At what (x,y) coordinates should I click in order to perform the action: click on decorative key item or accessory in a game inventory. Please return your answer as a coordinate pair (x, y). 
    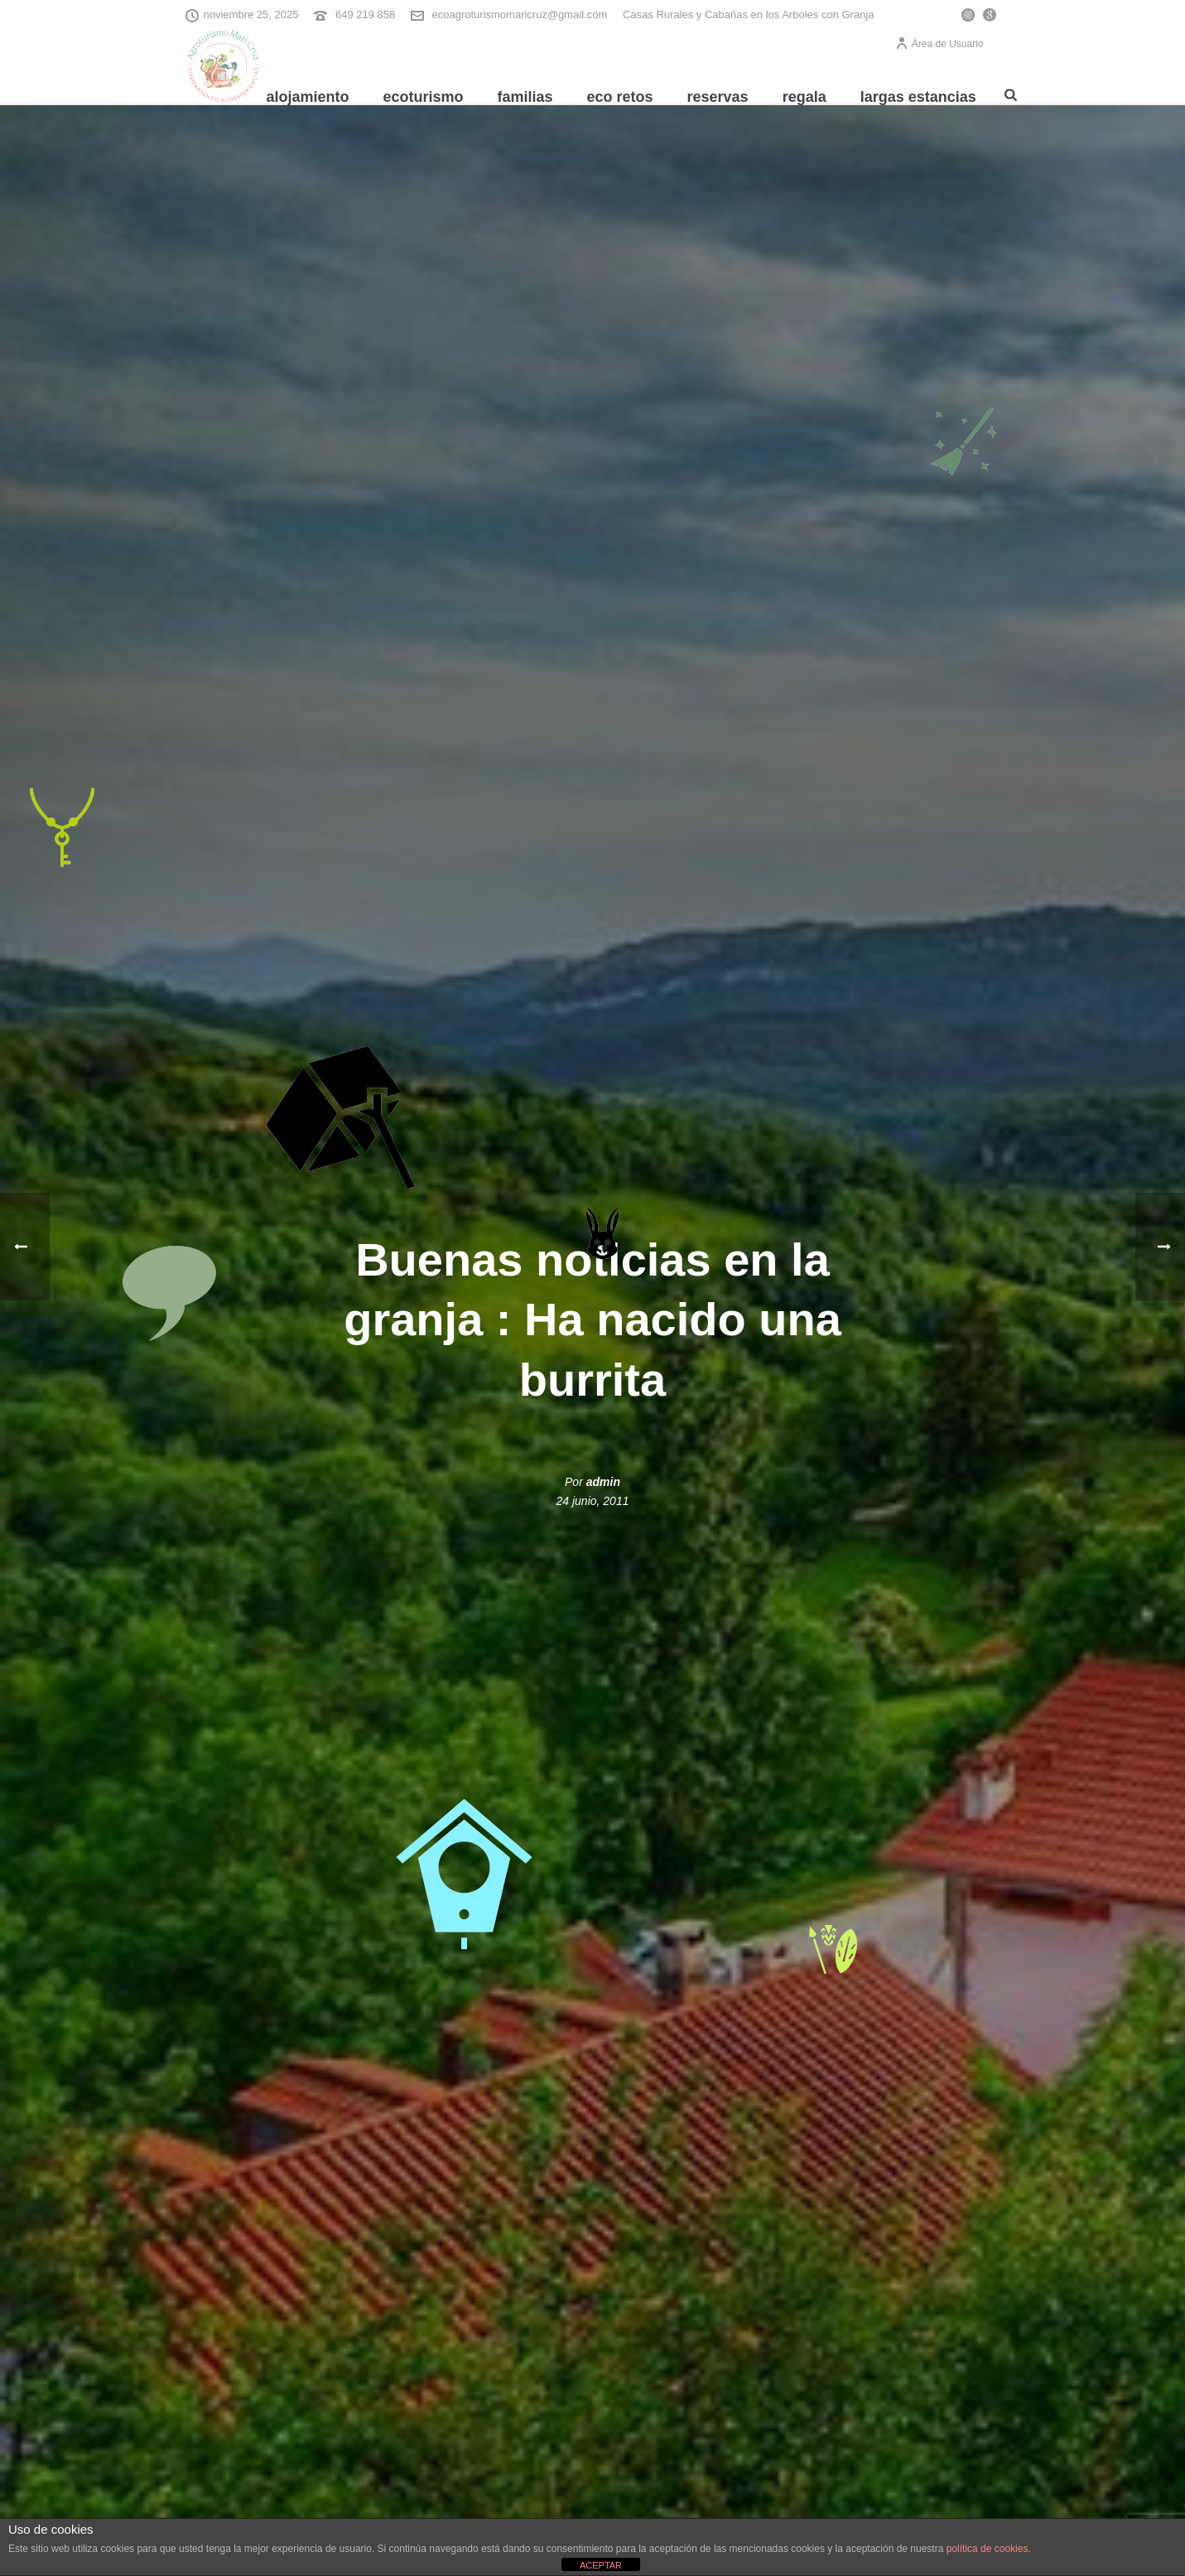
    Looking at the image, I should click on (62, 827).